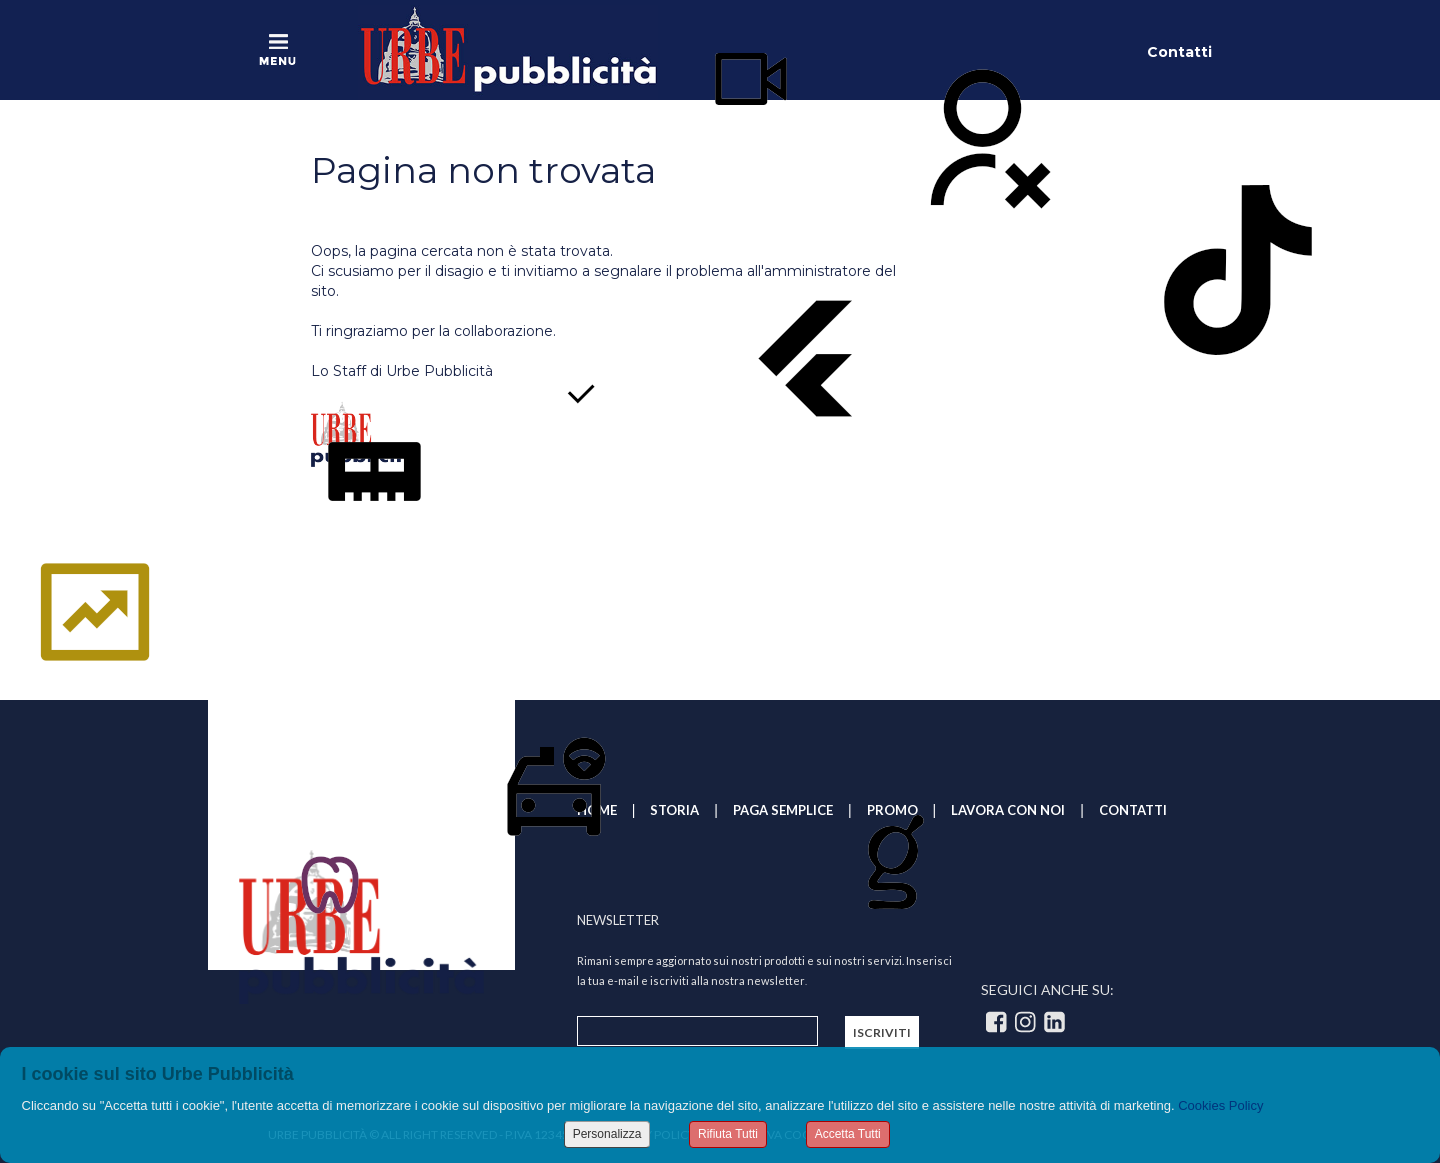 This screenshot has width=1440, height=1163. Describe the element at coordinates (805, 358) in the screenshot. I see `flutter framework logo` at that location.